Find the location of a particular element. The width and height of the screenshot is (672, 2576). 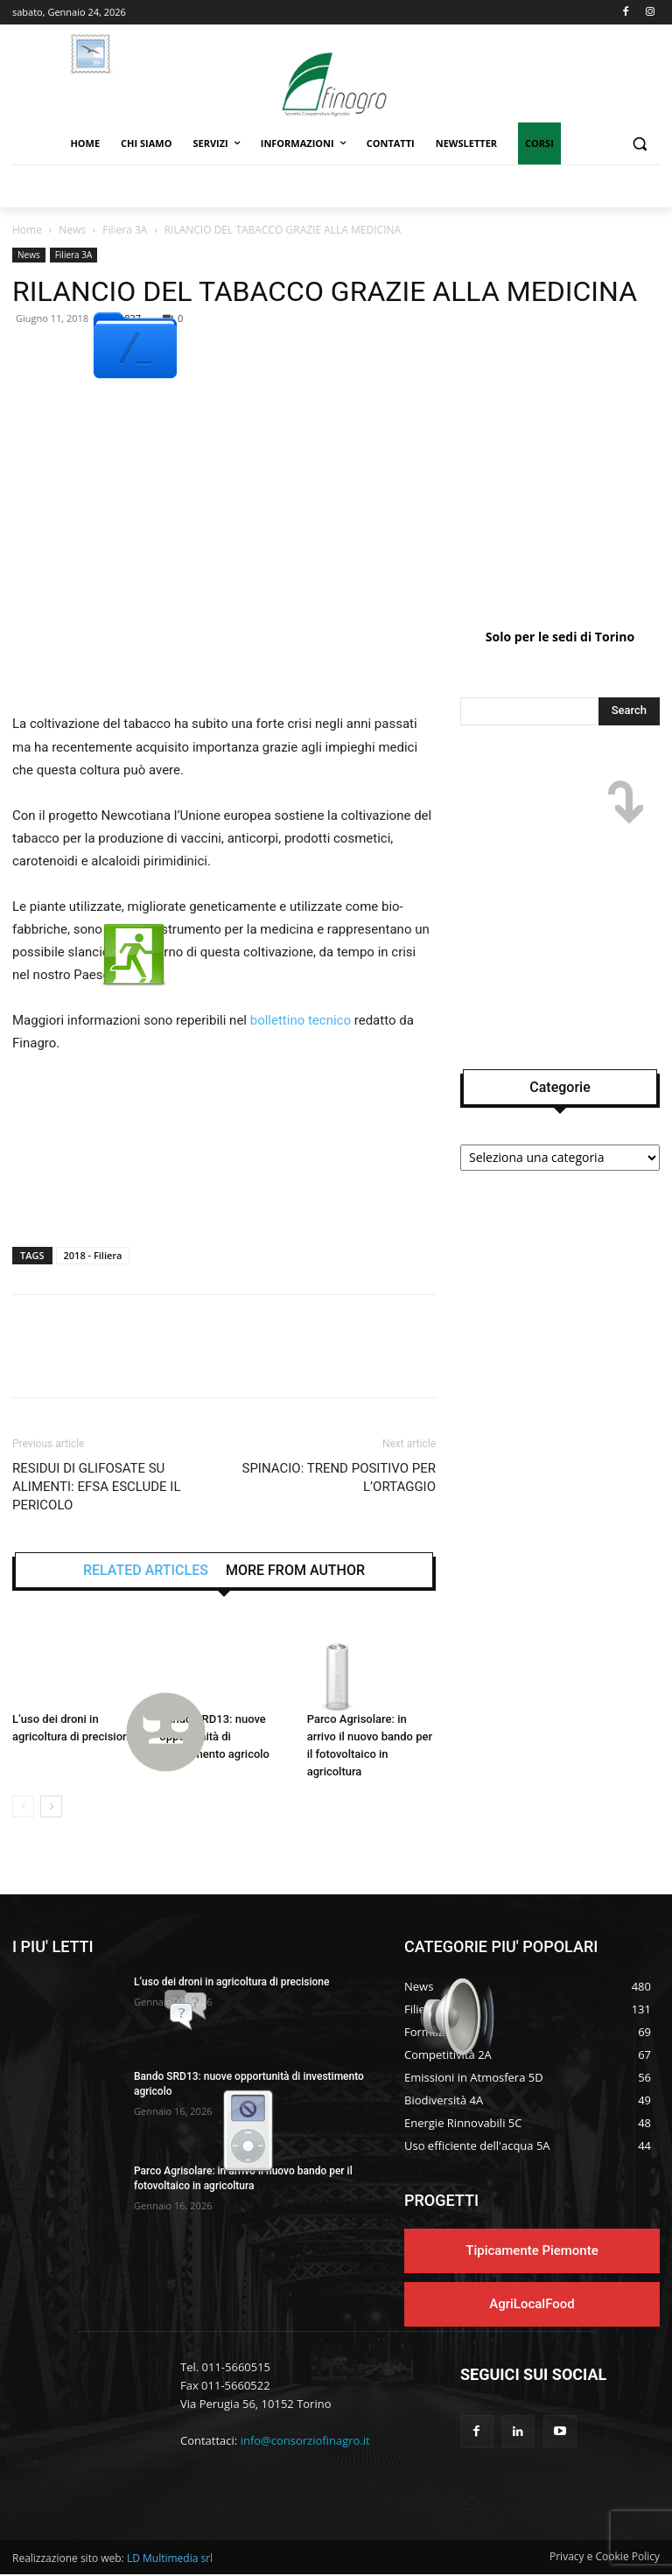

access frequently asked questions is located at coordinates (186, 2010).